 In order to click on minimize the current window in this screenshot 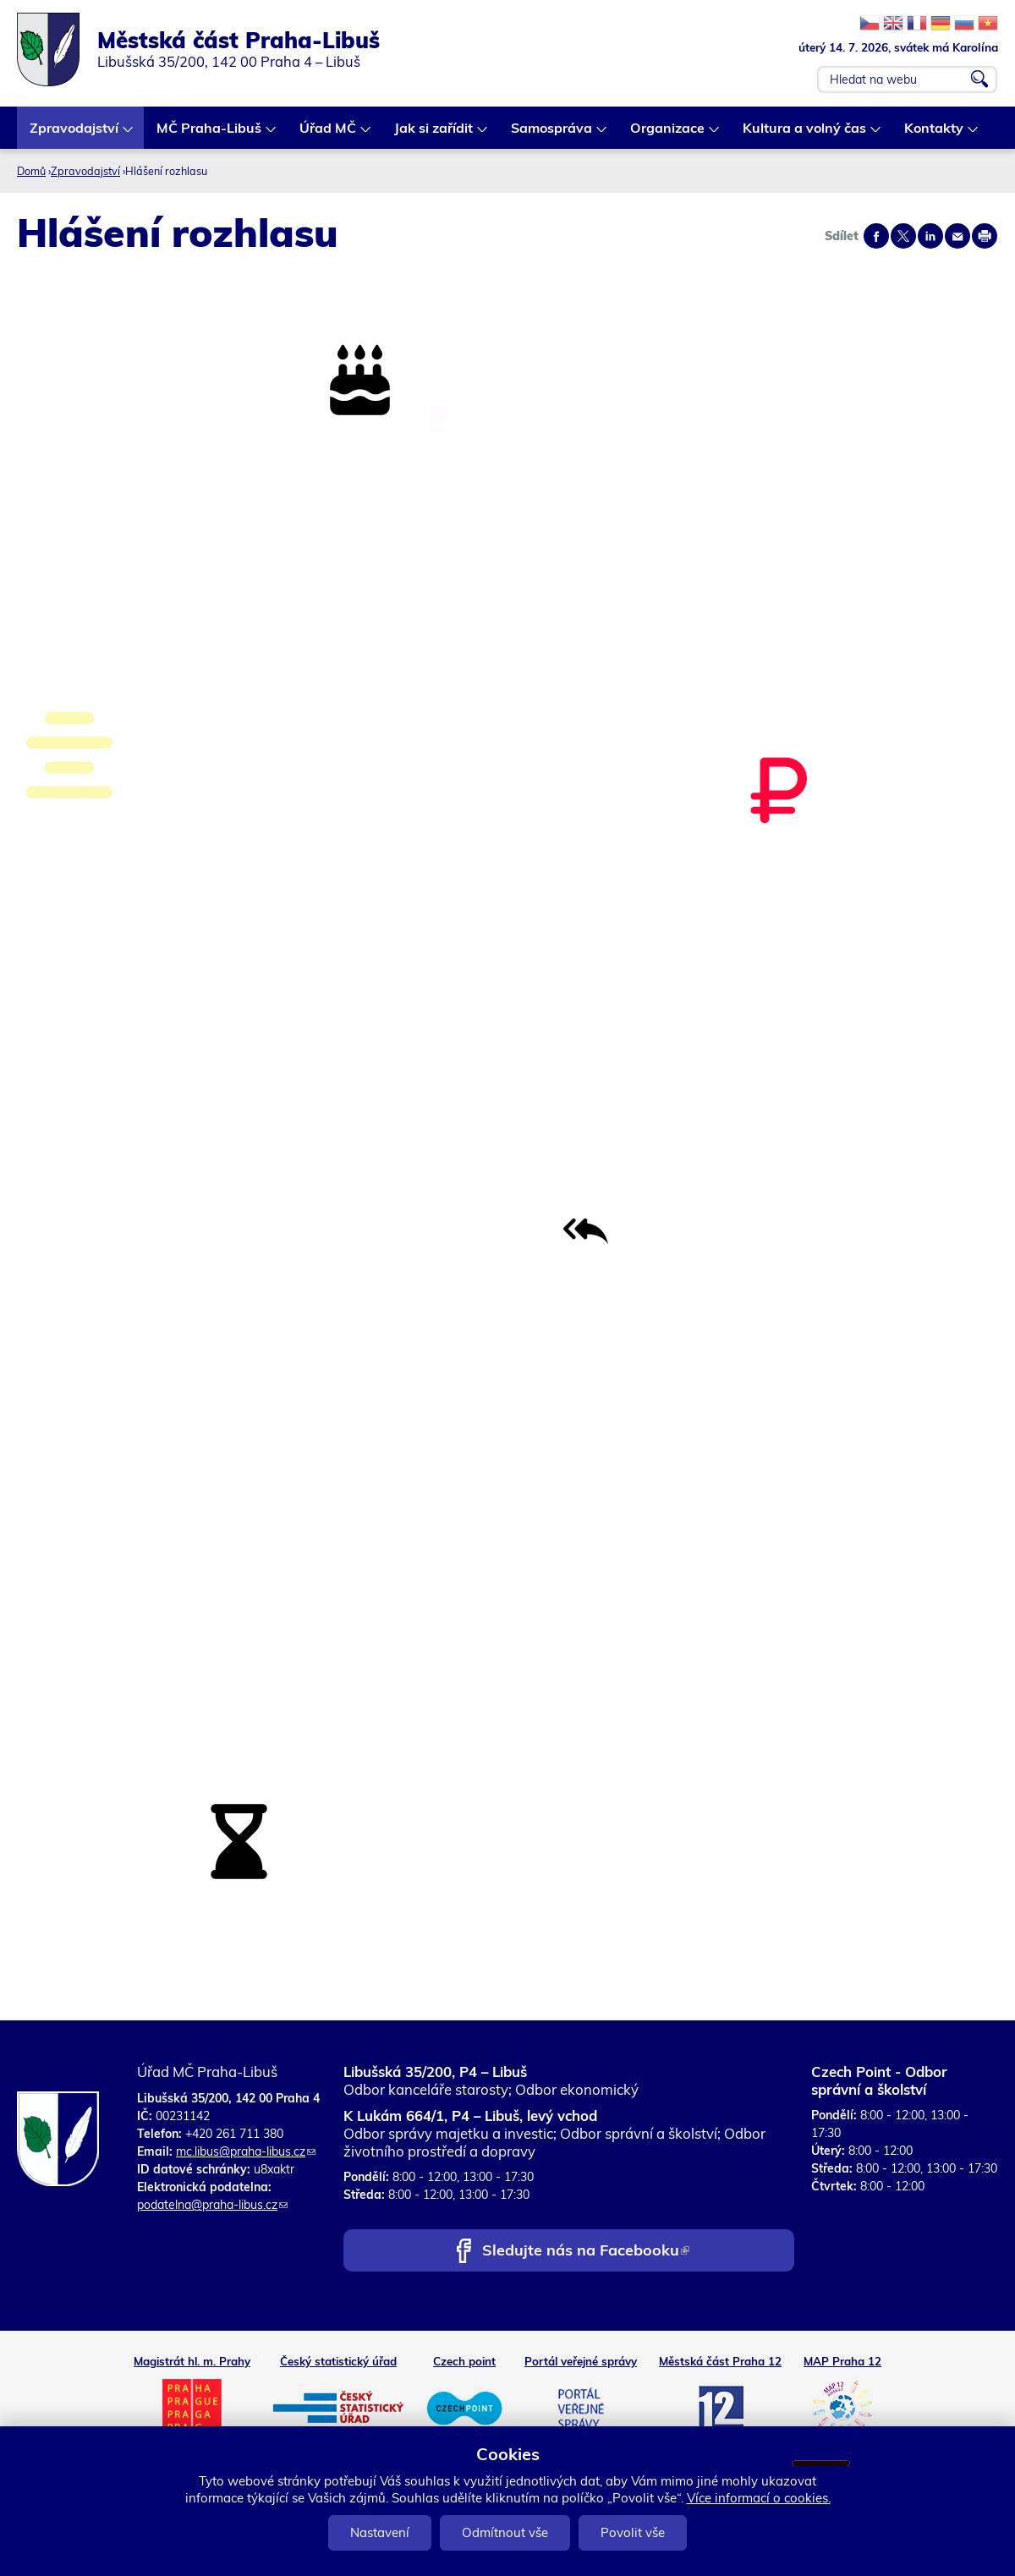, I will do `click(820, 2444)`.